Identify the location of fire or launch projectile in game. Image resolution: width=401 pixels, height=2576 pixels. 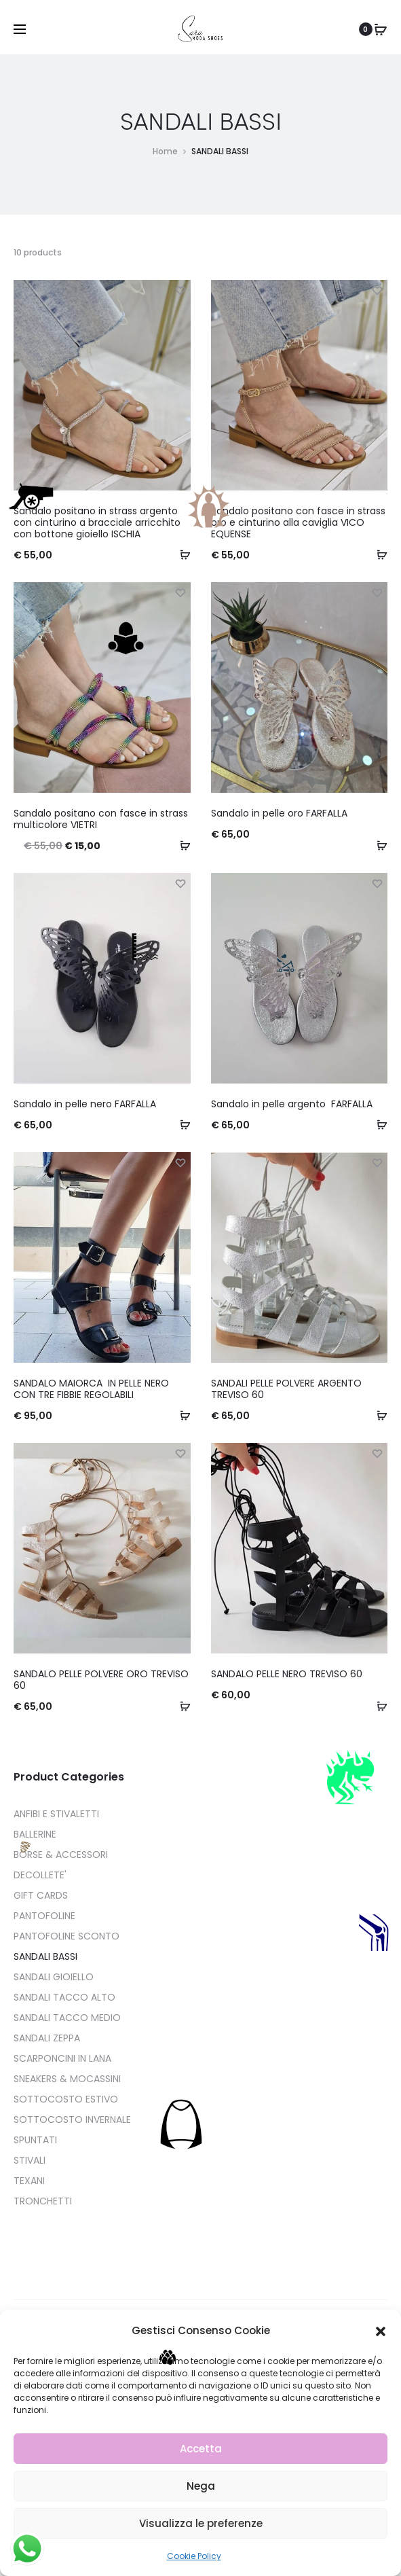
(31, 496).